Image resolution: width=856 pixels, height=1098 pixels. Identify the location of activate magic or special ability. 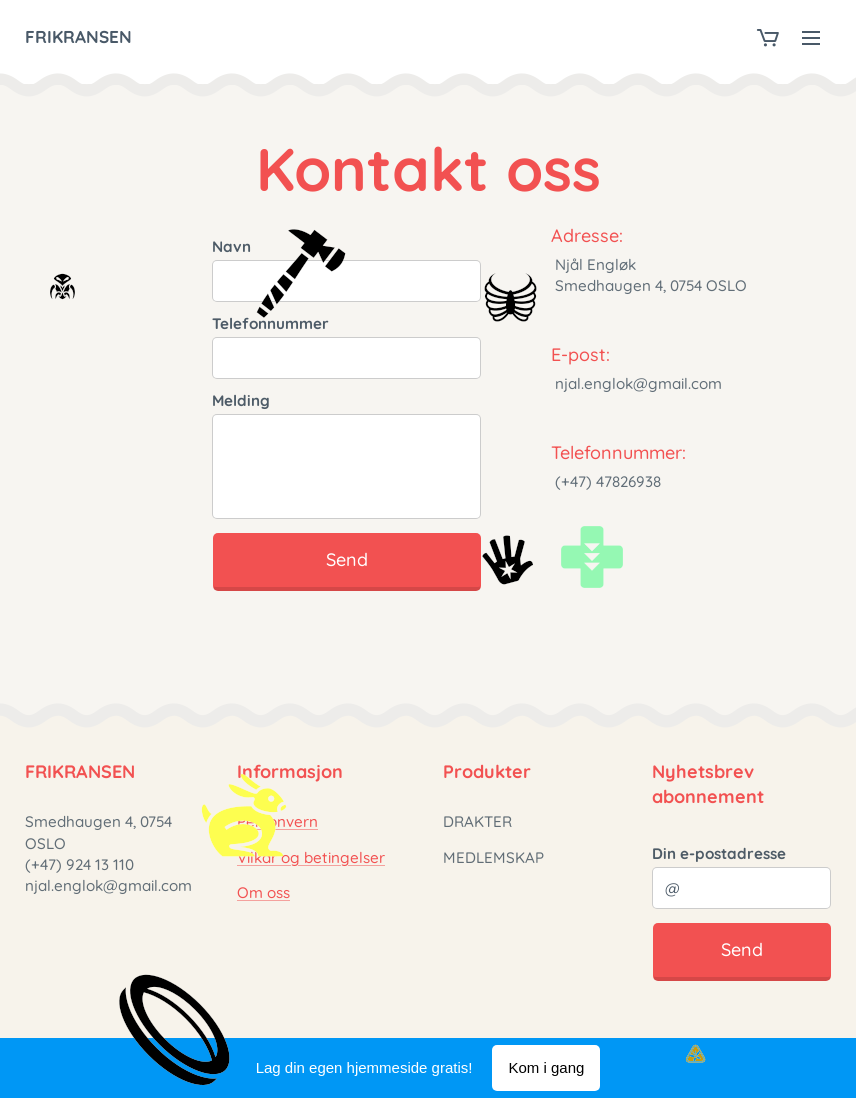
(508, 561).